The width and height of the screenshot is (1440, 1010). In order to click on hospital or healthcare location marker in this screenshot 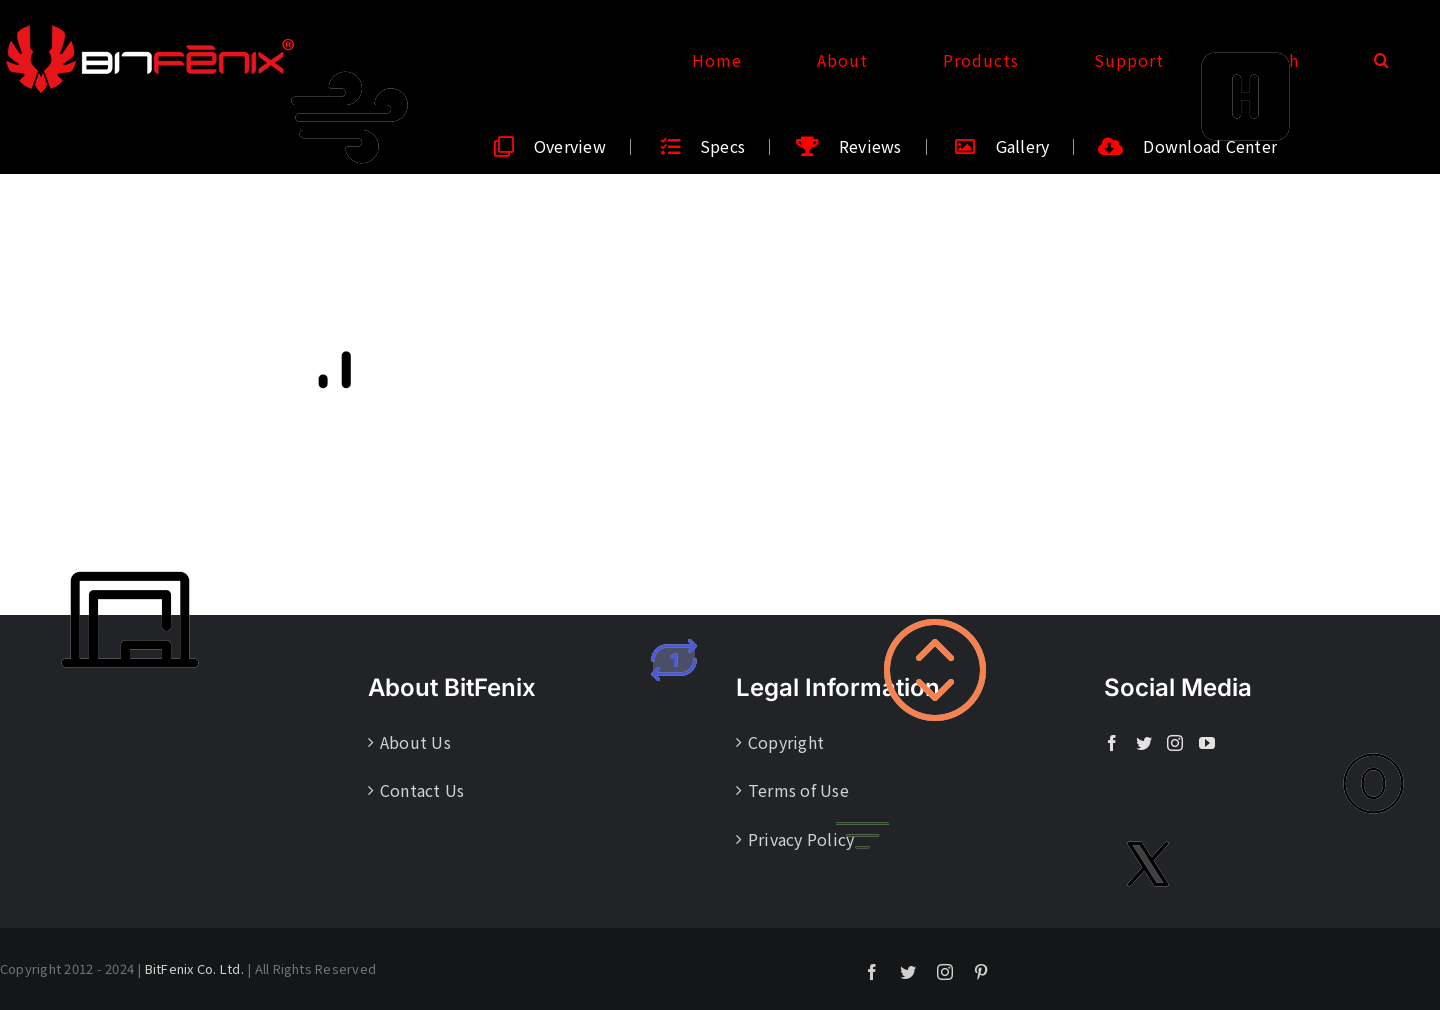, I will do `click(1245, 96)`.